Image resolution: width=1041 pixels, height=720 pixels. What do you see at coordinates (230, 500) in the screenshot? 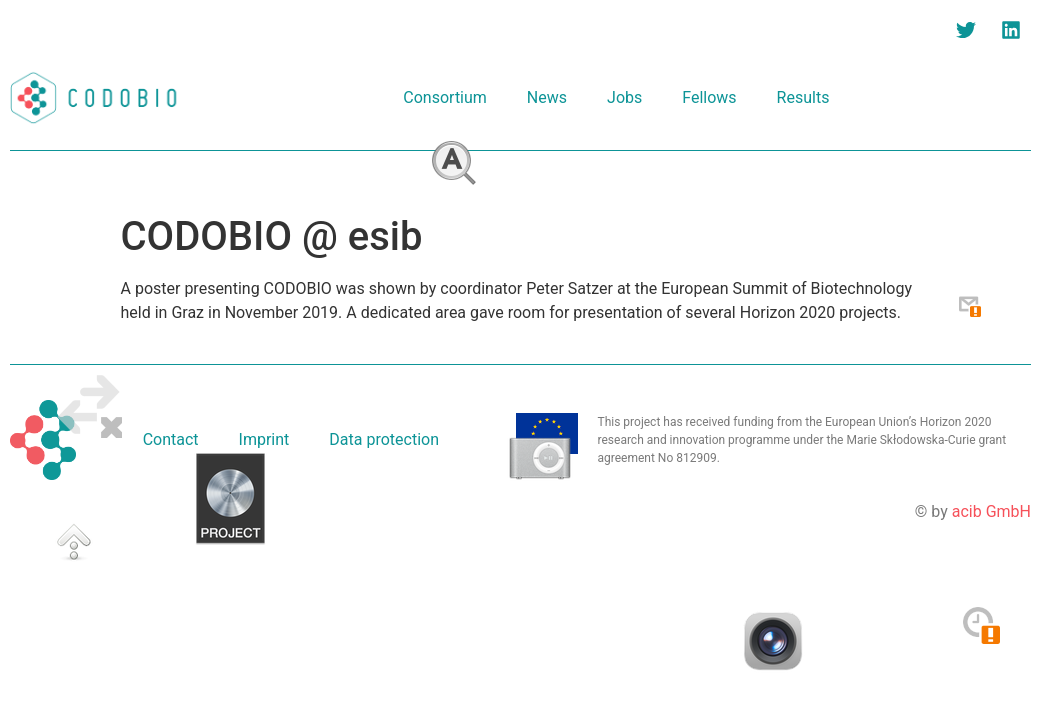
I see `open a Logic Pro project file in GarageBand` at bounding box center [230, 500].